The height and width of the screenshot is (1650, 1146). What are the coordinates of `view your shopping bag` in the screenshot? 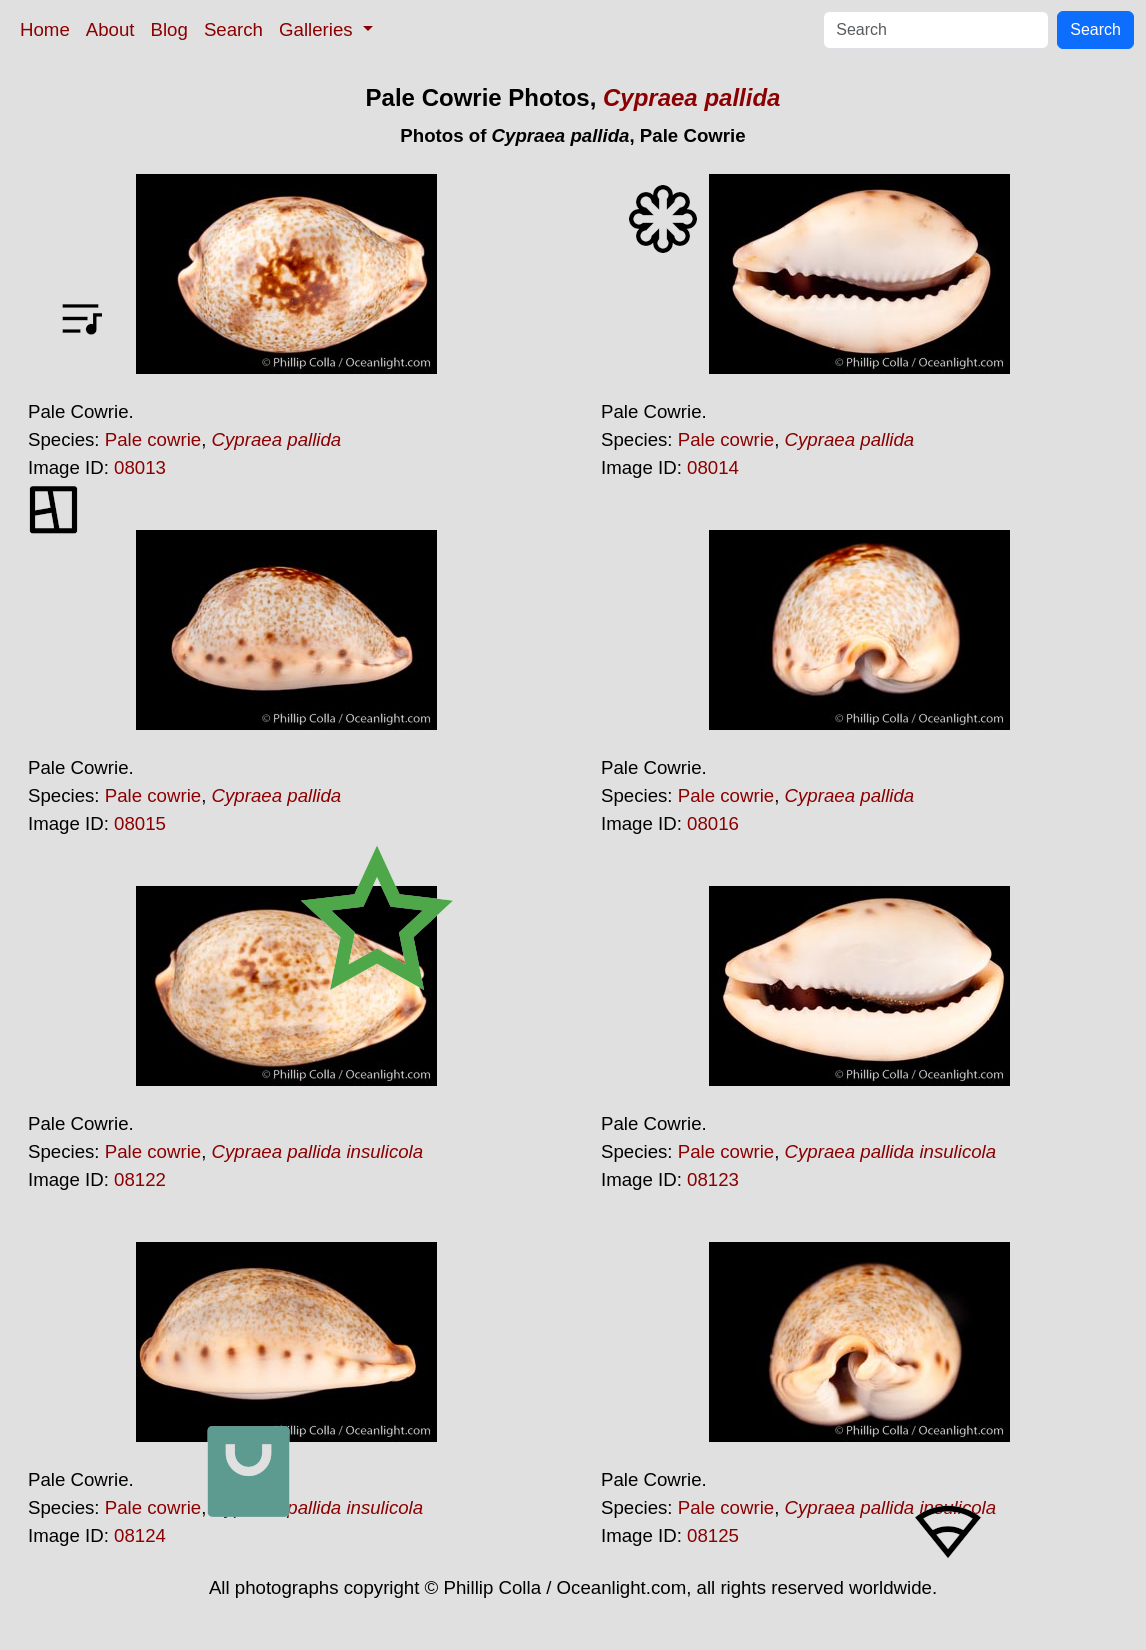 It's located at (248, 1471).